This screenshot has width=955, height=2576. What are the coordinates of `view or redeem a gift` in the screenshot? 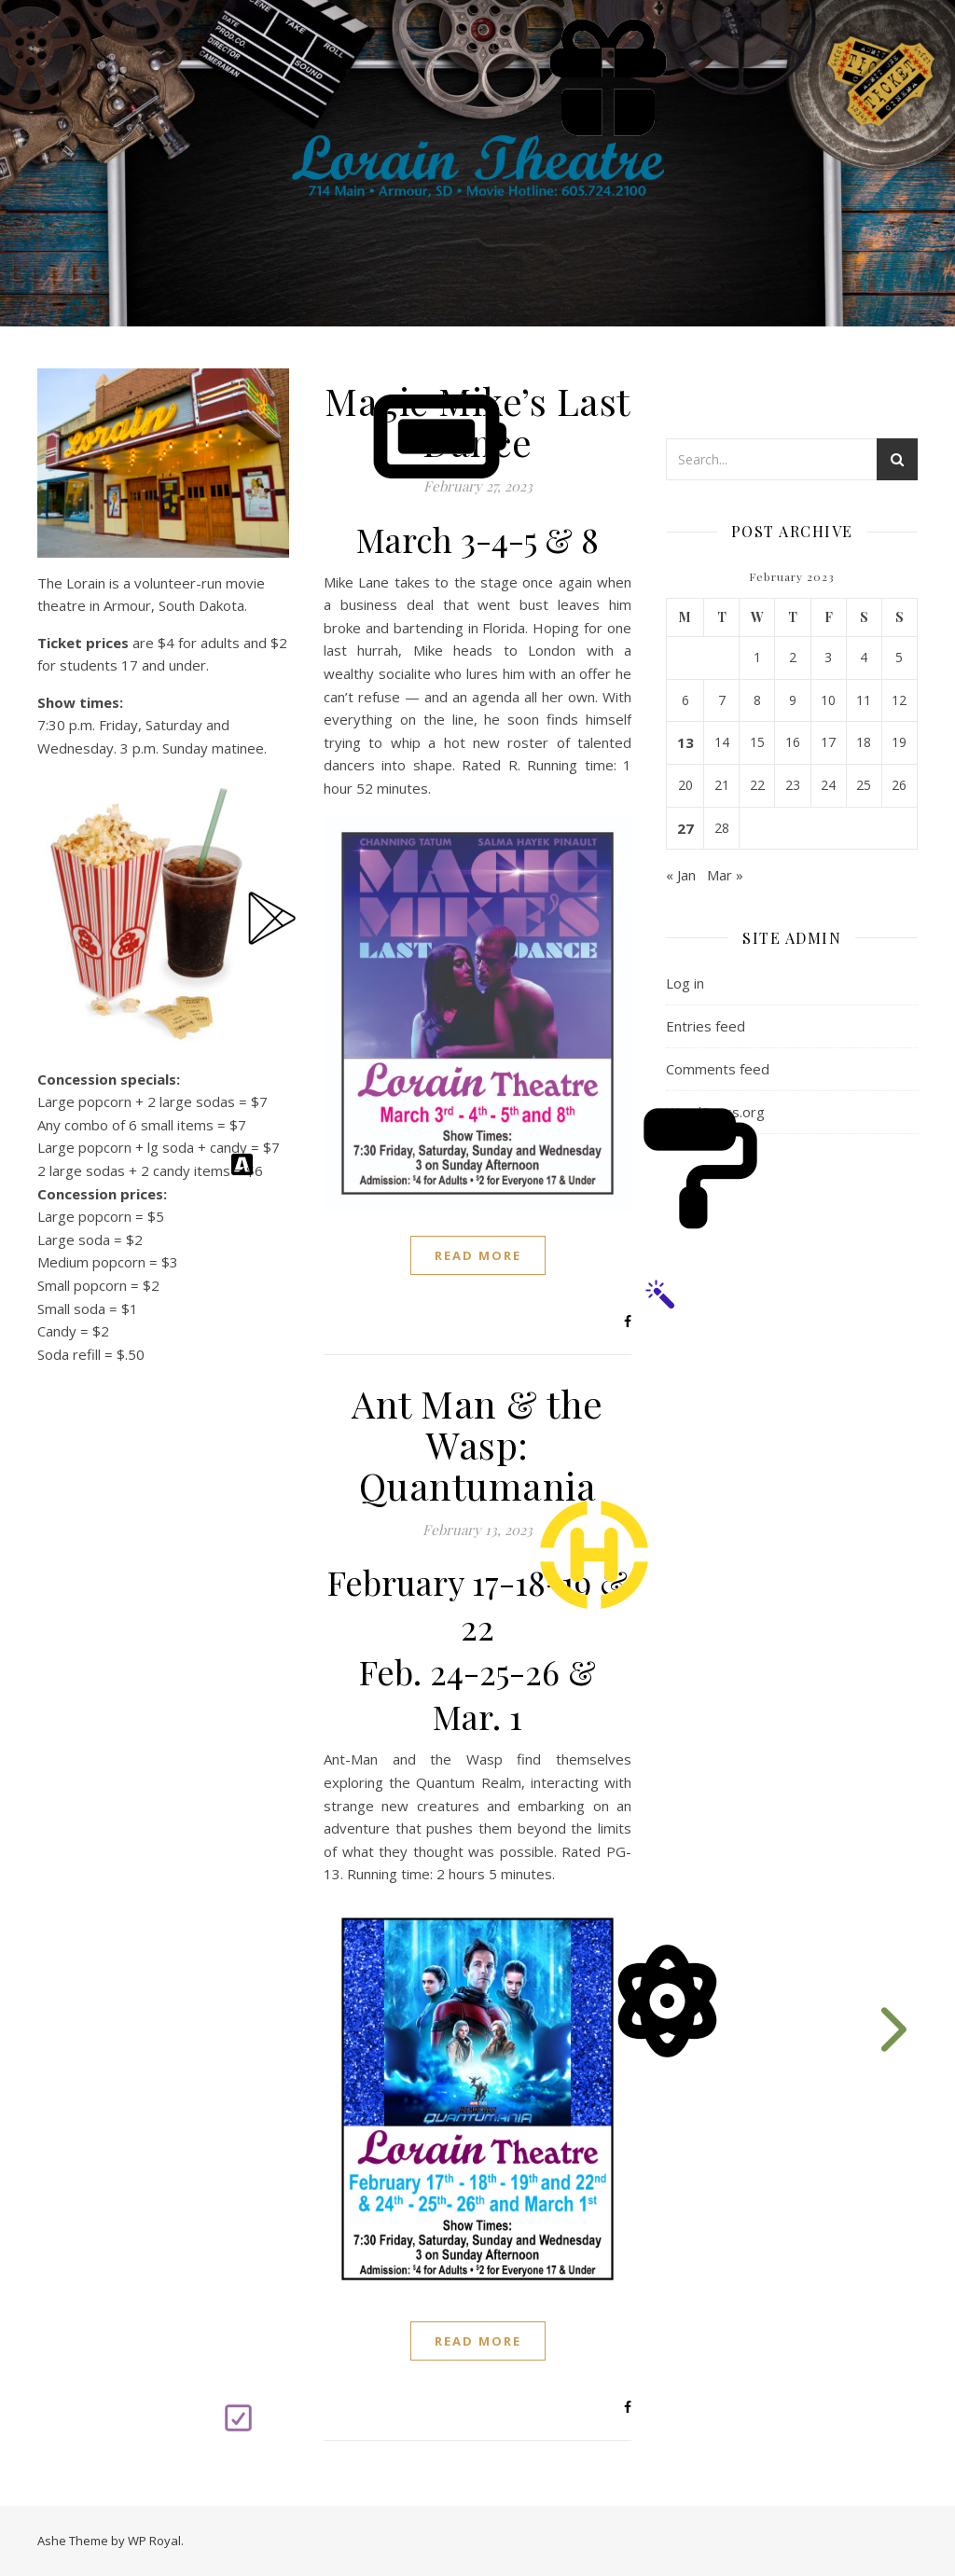 It's located at (608, 77).